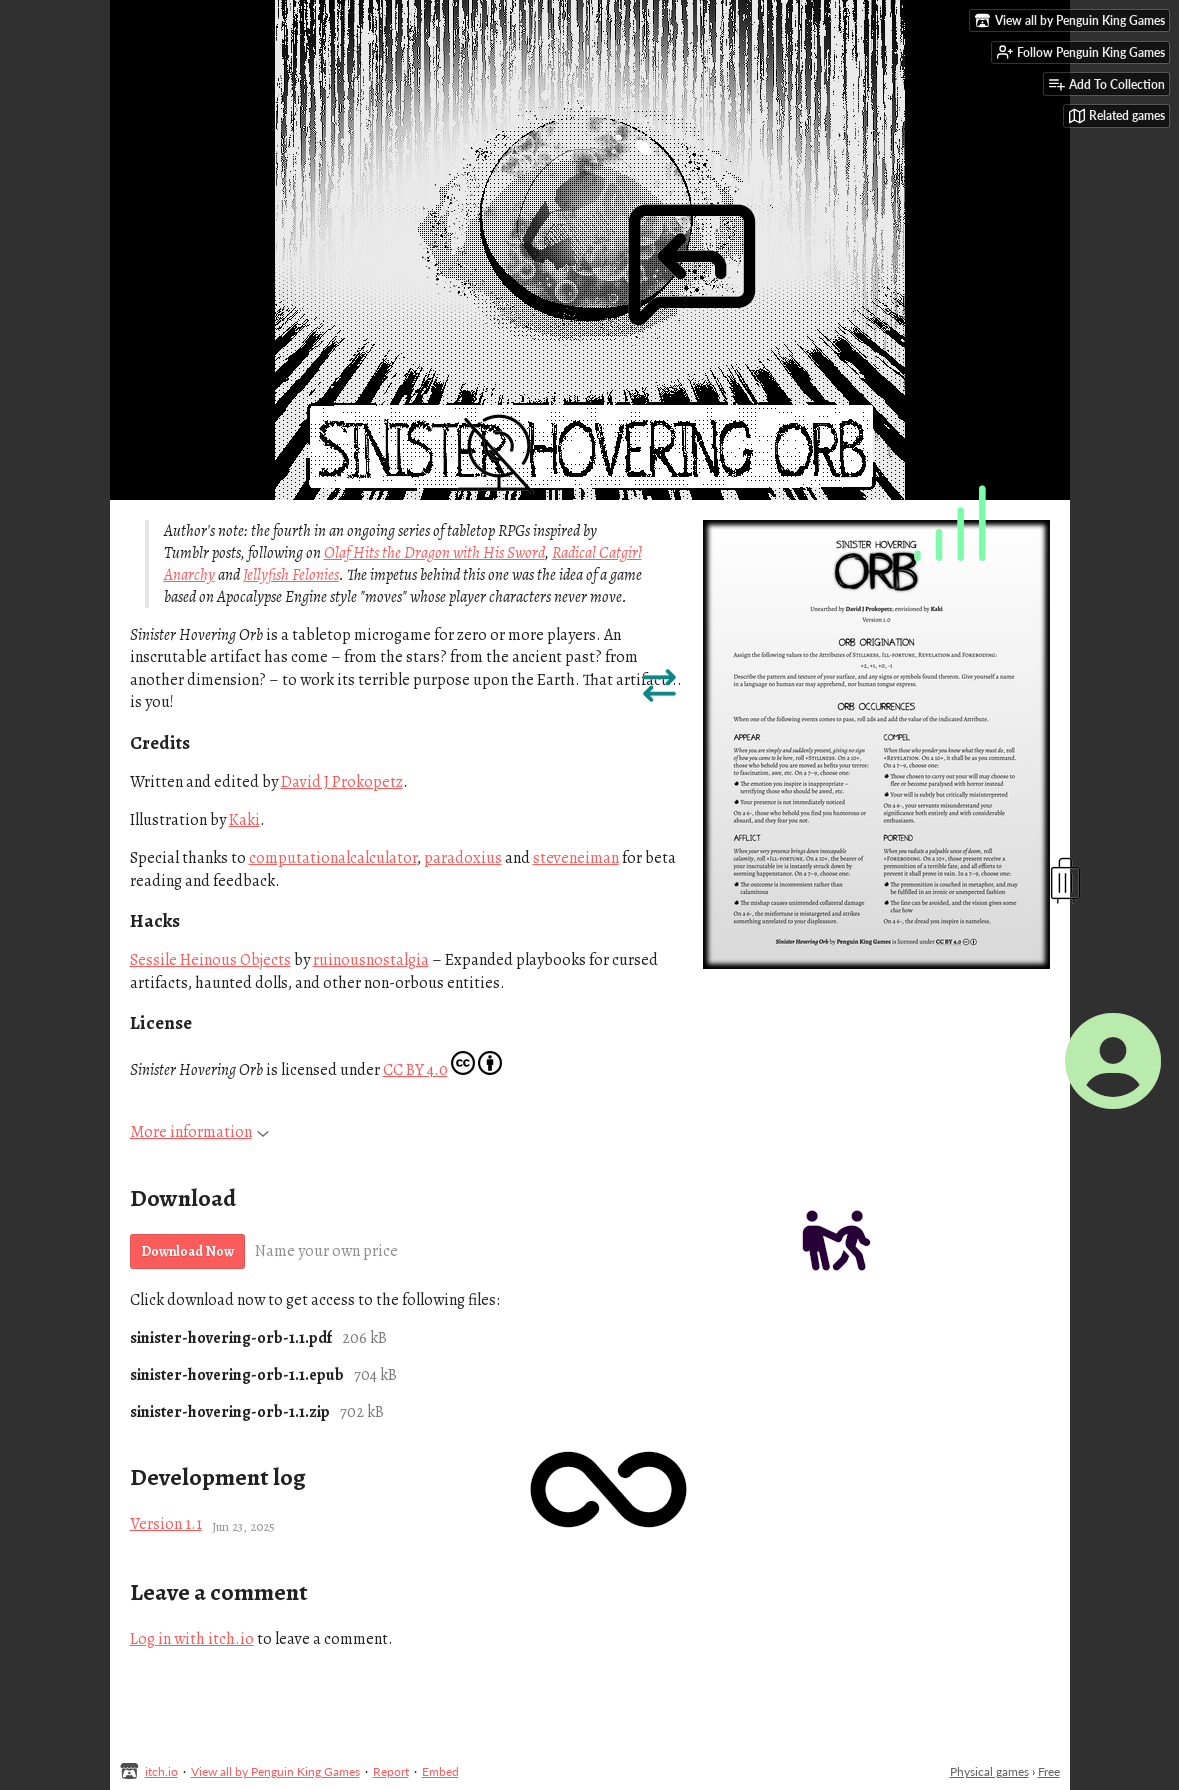  What do you see at coordinates (608, 1489) in the screenshot?
I see `indicates unlimited or infinite content` at bounding box center [608, 1489].